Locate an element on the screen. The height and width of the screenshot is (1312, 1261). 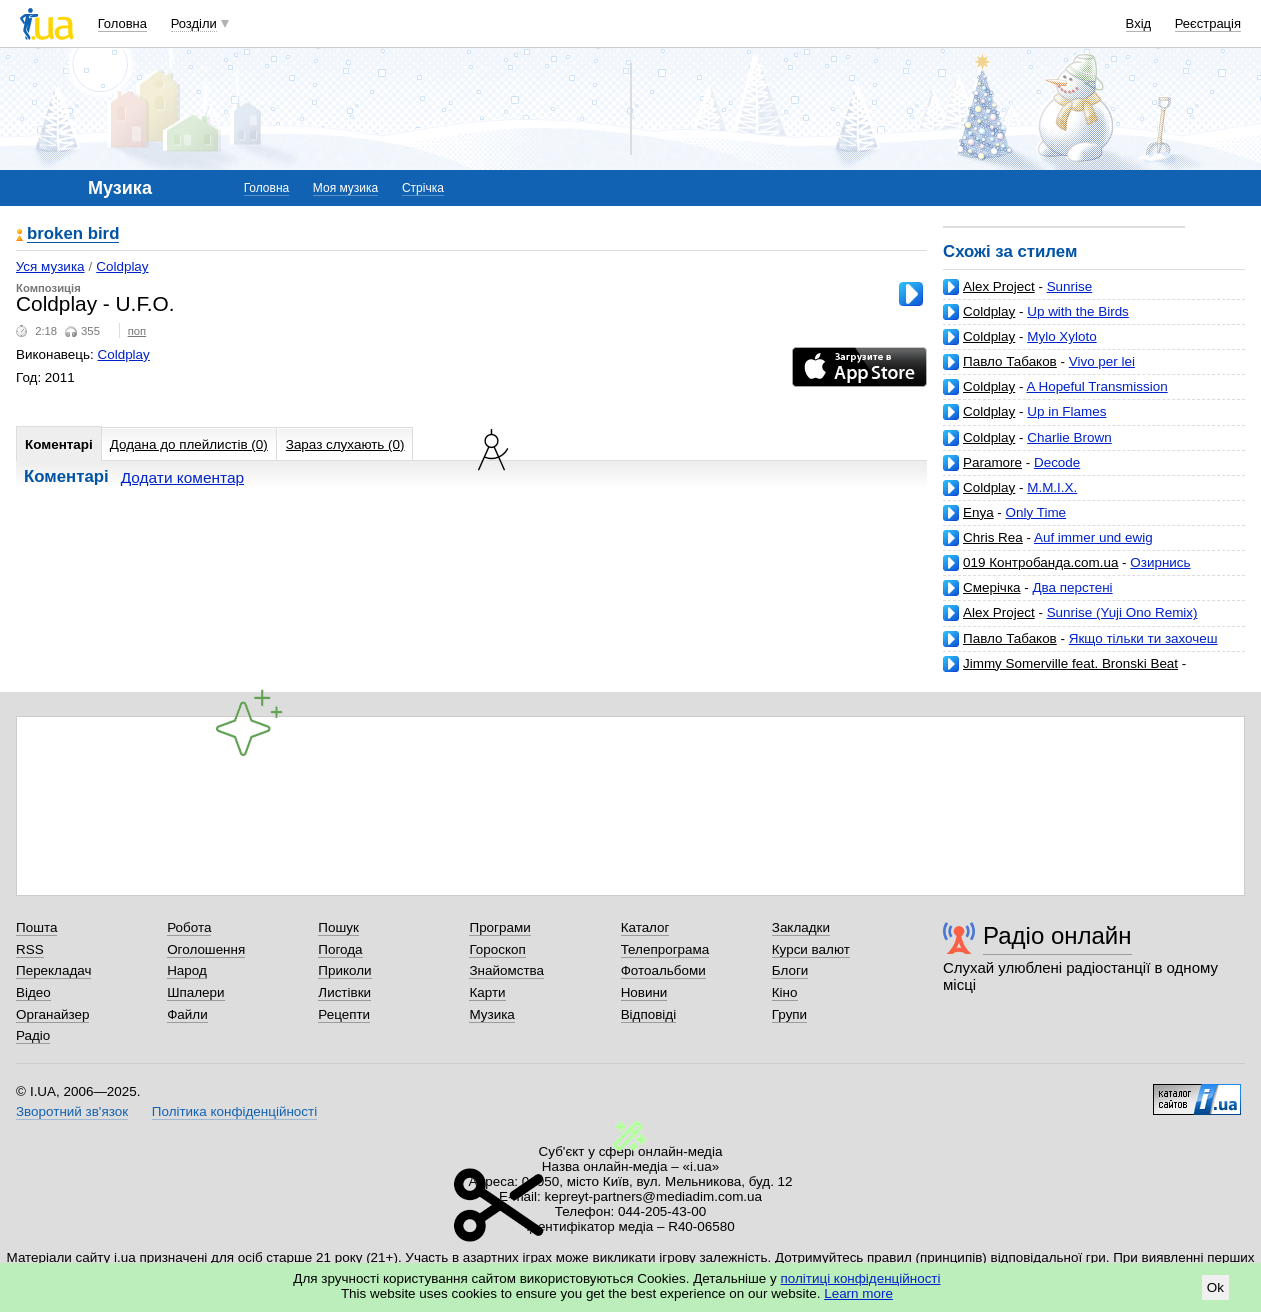
access drawing or drafting tools is located at coordinates (491, 450).